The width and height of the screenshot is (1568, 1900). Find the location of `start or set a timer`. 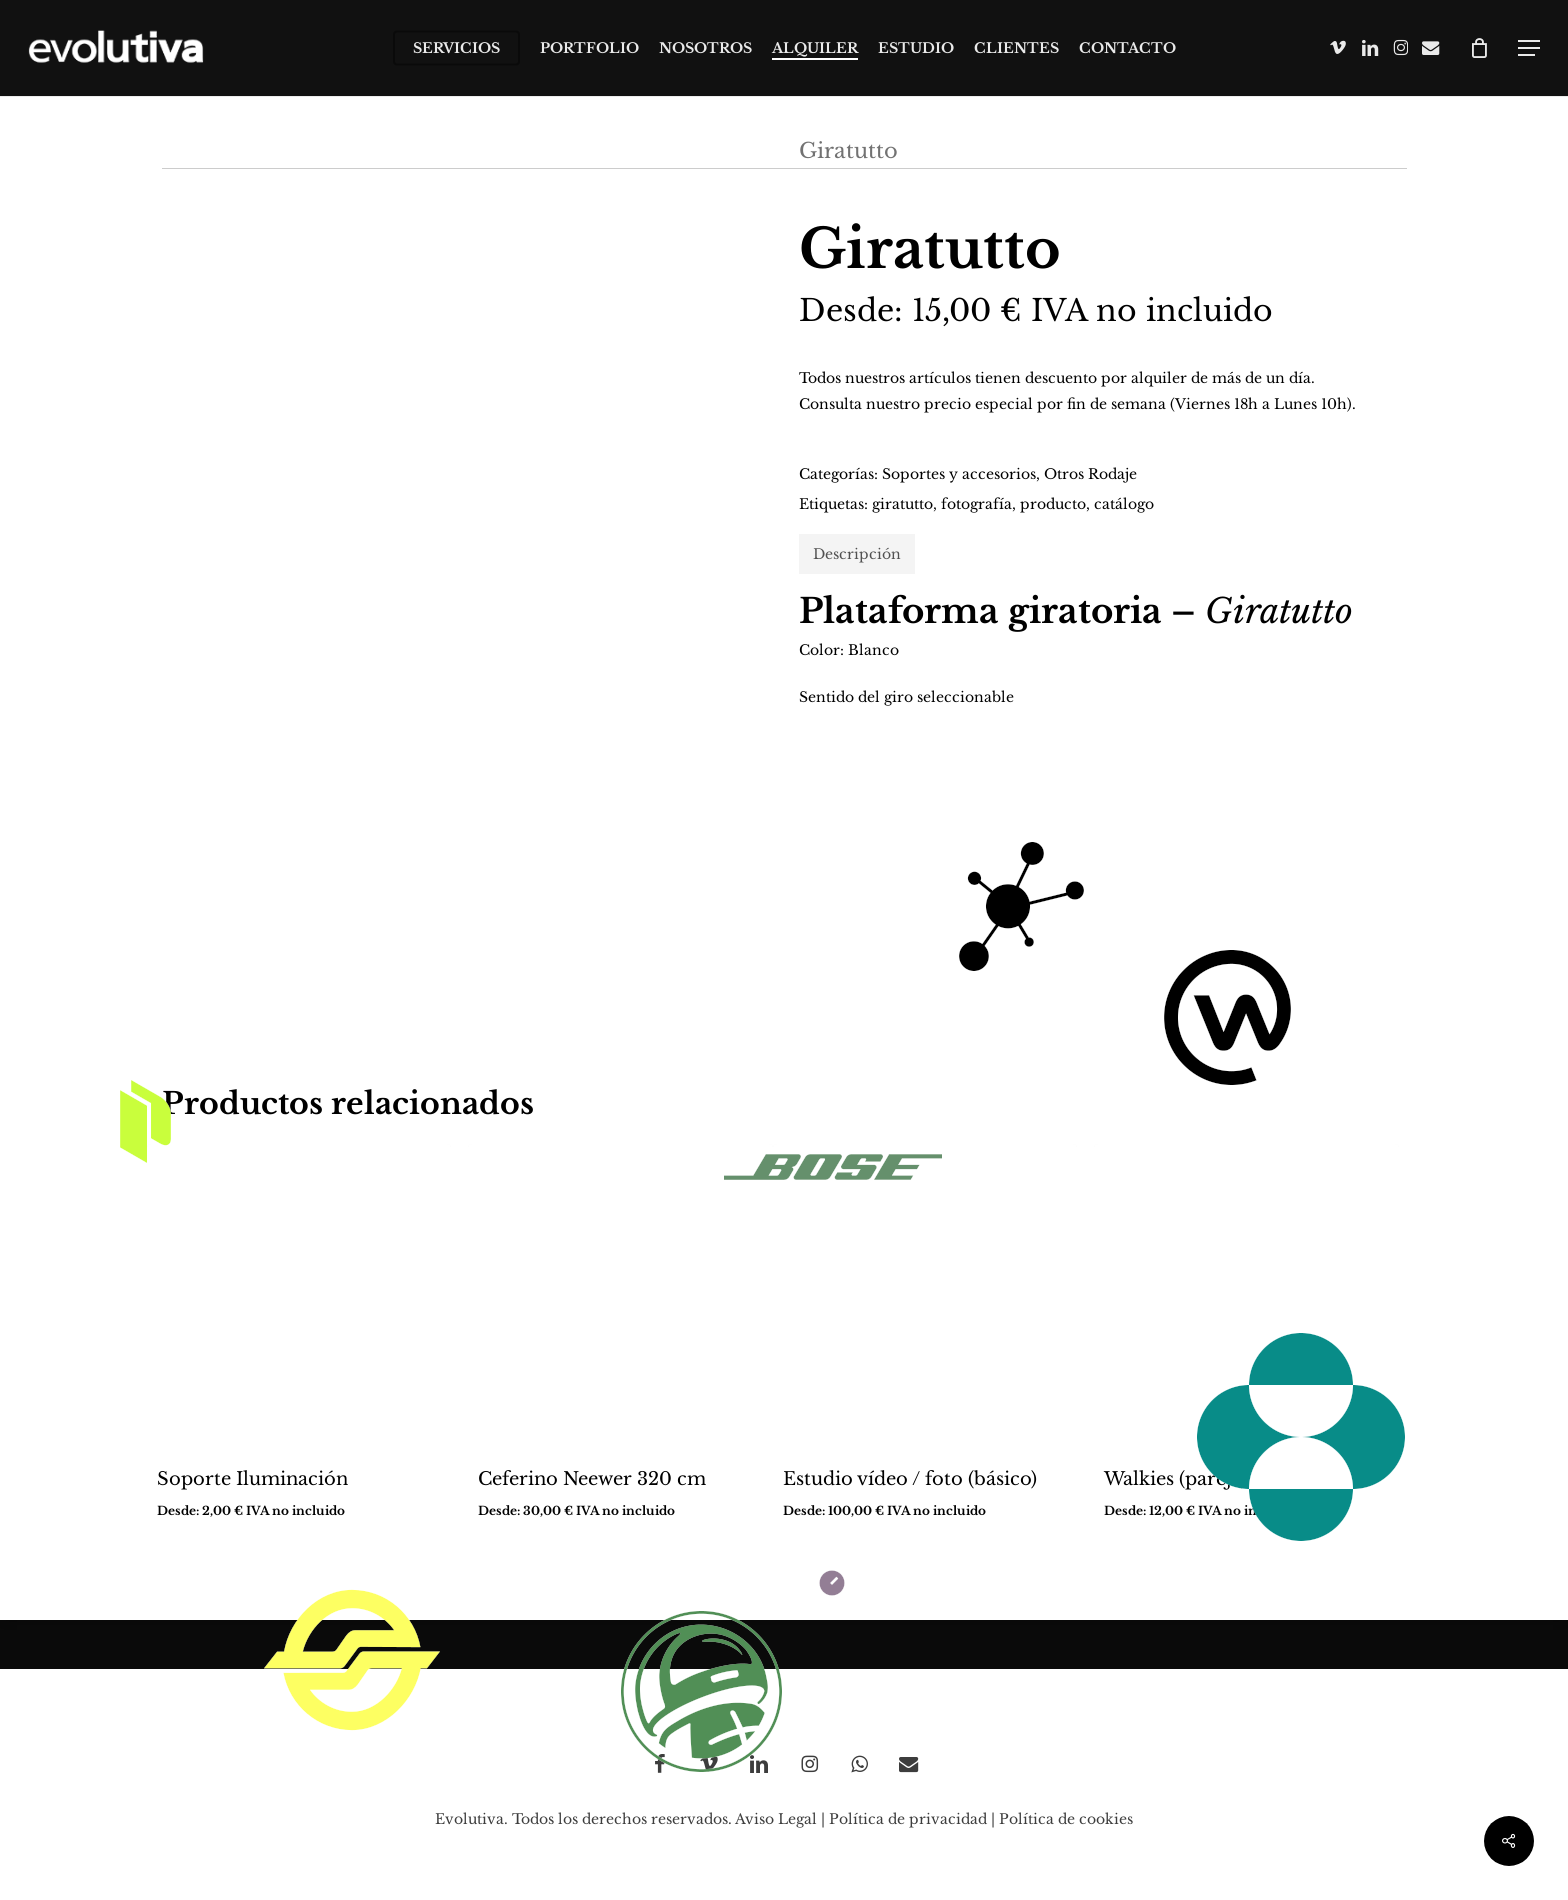

start or set a timer is located at coordinates (832, 1583).